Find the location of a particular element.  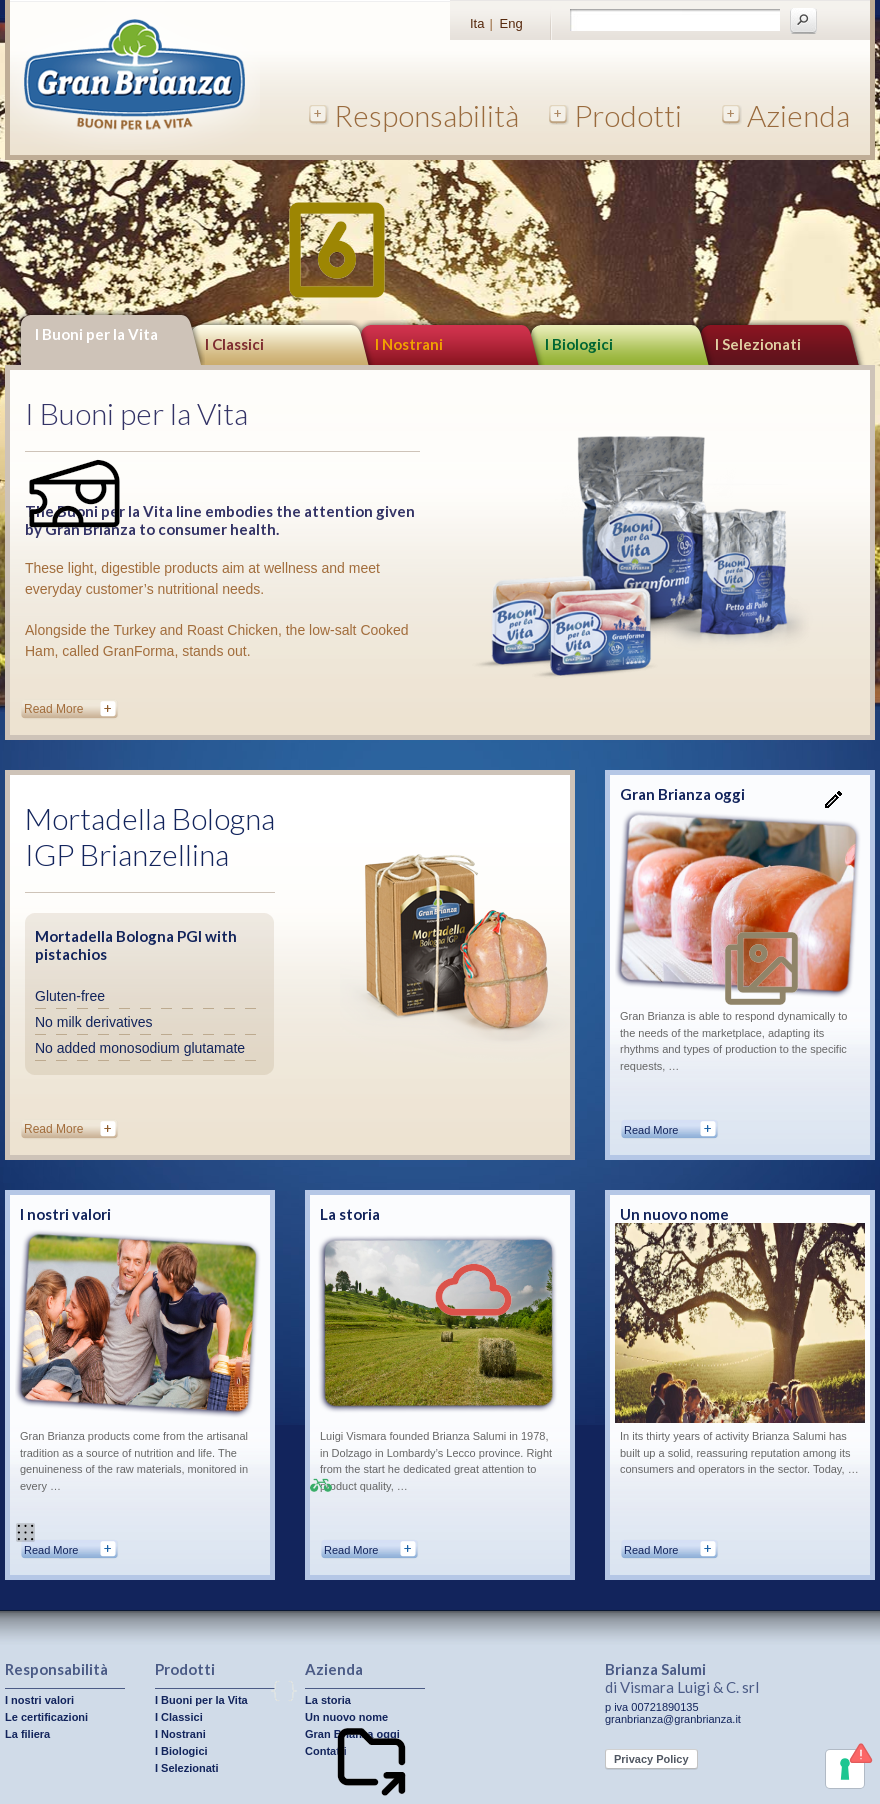

select bicycle as transportation mode is located at coordinates (321, 1485).